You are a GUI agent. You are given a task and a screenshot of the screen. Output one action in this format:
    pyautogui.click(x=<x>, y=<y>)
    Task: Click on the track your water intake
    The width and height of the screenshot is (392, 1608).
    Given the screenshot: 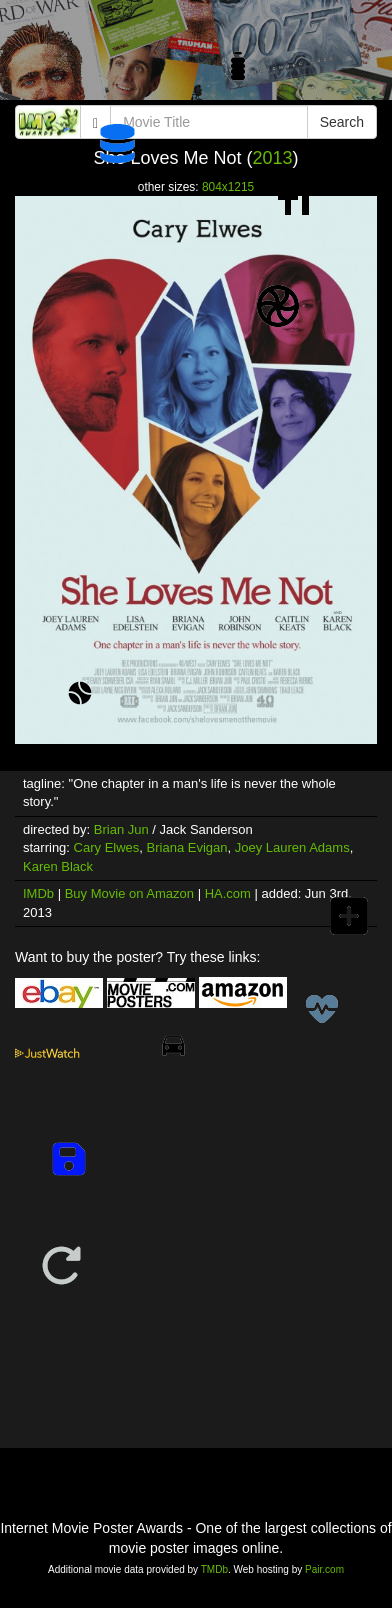 What is the action you would take?
    pyautogui.click(x=238, y=66)
    